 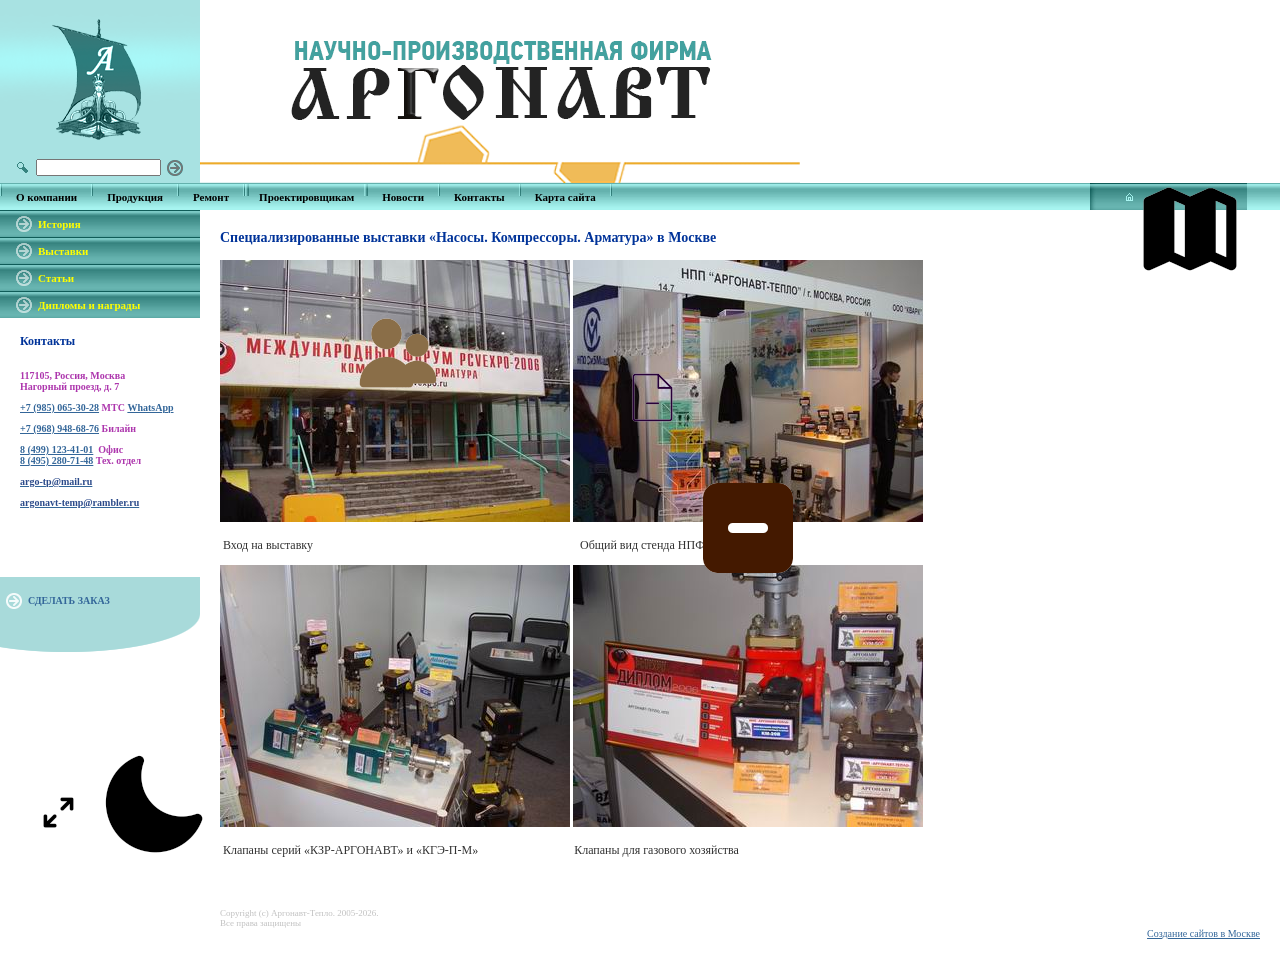 What do you see at coordinates (154, 804) in the screenshot?
I see `switch to dark mode` at bounding box center [154, 804].